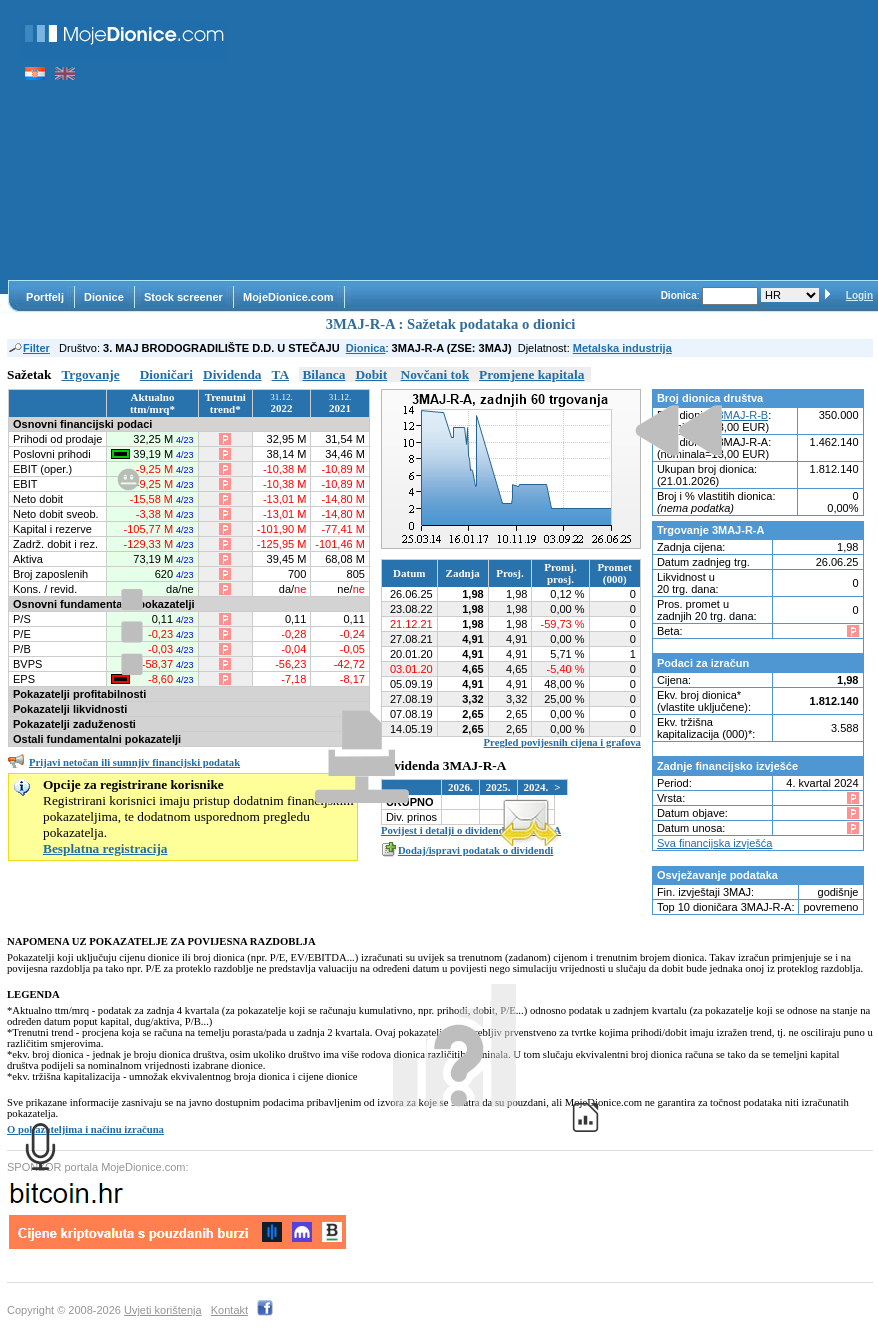 This screenshot has width=878, height=1338. I want to click on no cellular network route available, so click(458, 1049).